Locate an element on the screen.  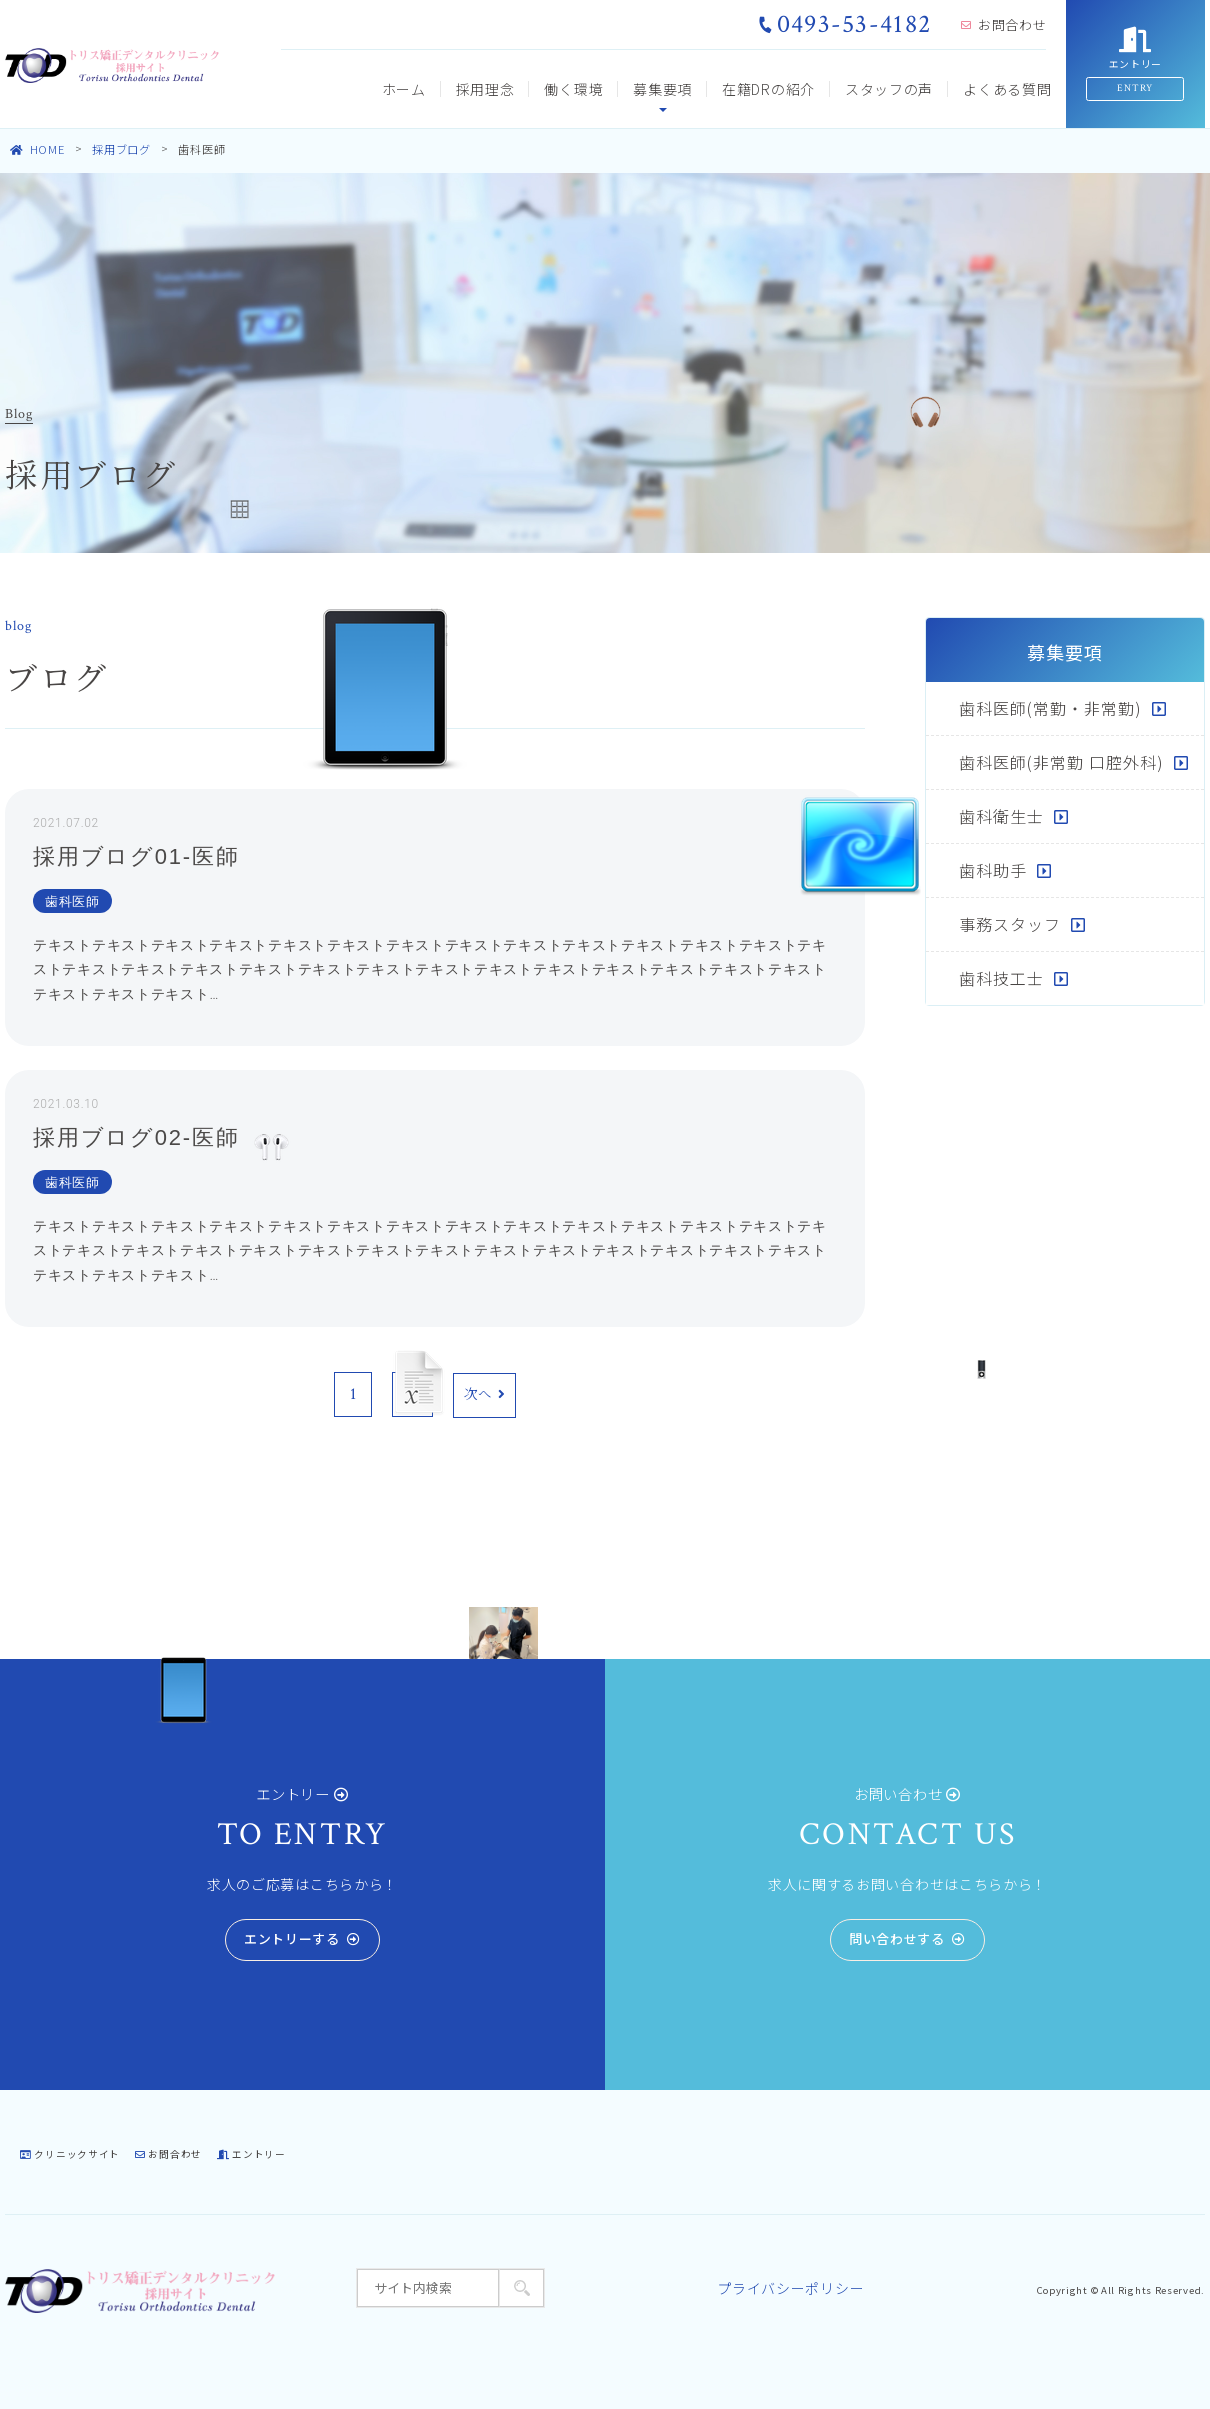
connect wireless earbuds via bluetooth is located at coordinates (271, 1147).